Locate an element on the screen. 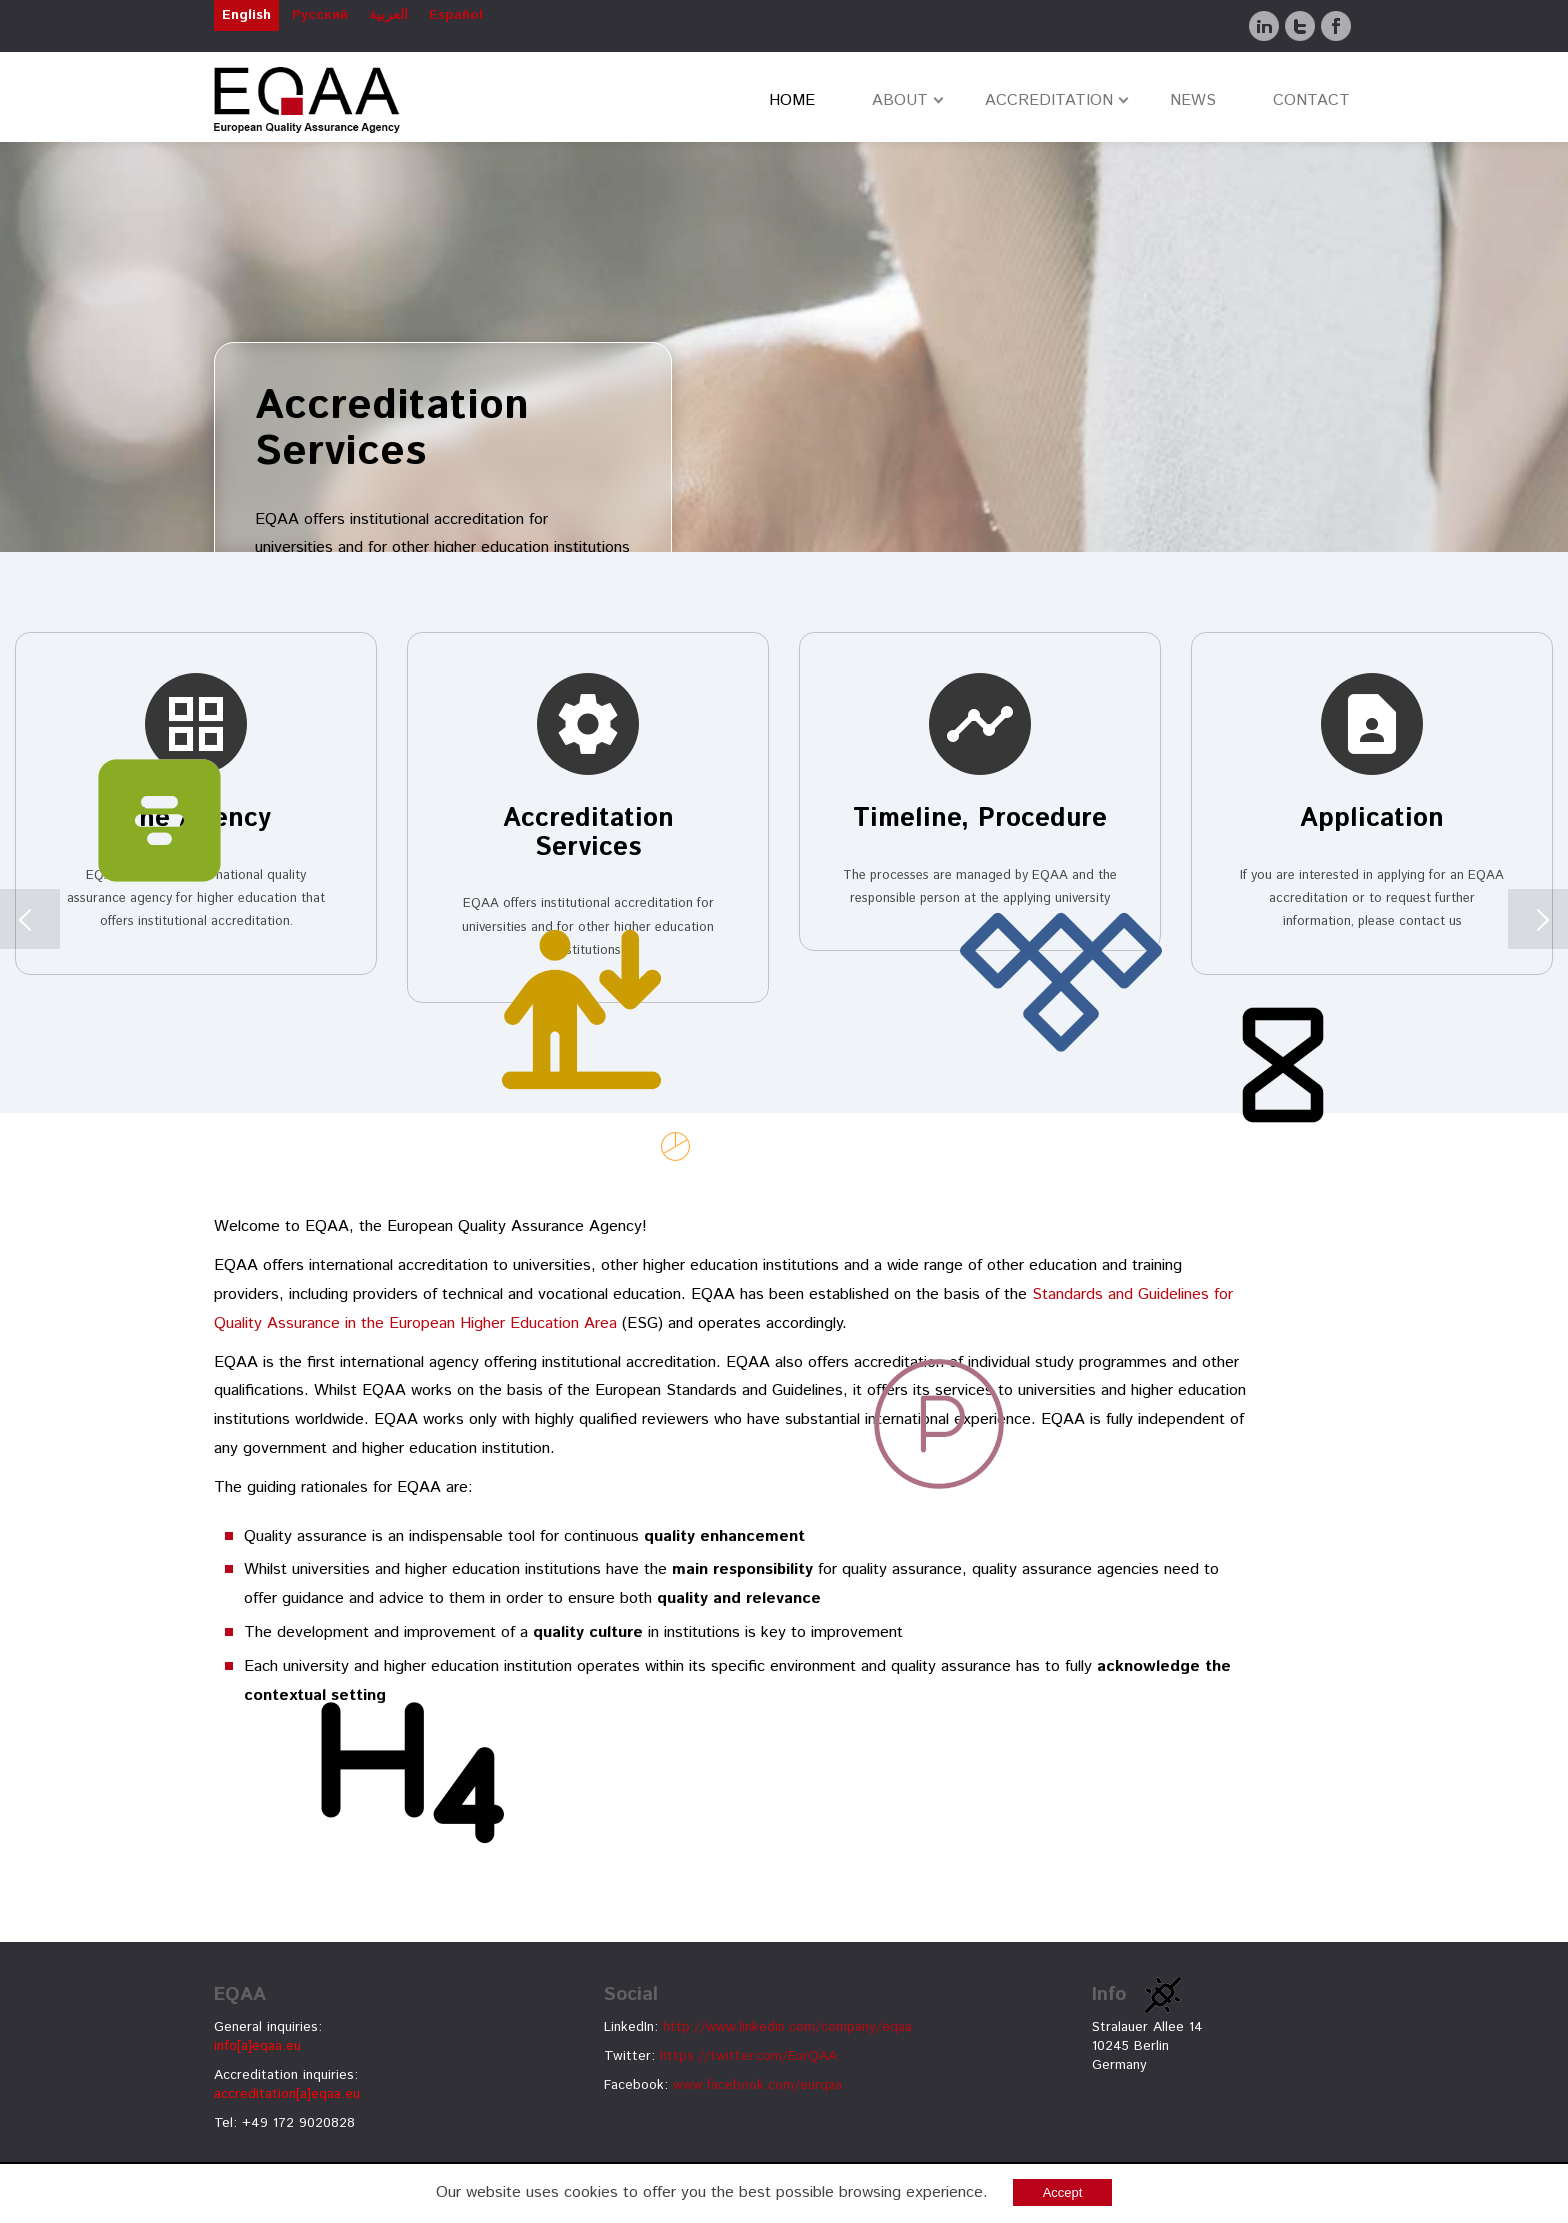 This screenshot has width=1568, height=2223. center align content horizontally and vertically is located at coordinates (159, 820).